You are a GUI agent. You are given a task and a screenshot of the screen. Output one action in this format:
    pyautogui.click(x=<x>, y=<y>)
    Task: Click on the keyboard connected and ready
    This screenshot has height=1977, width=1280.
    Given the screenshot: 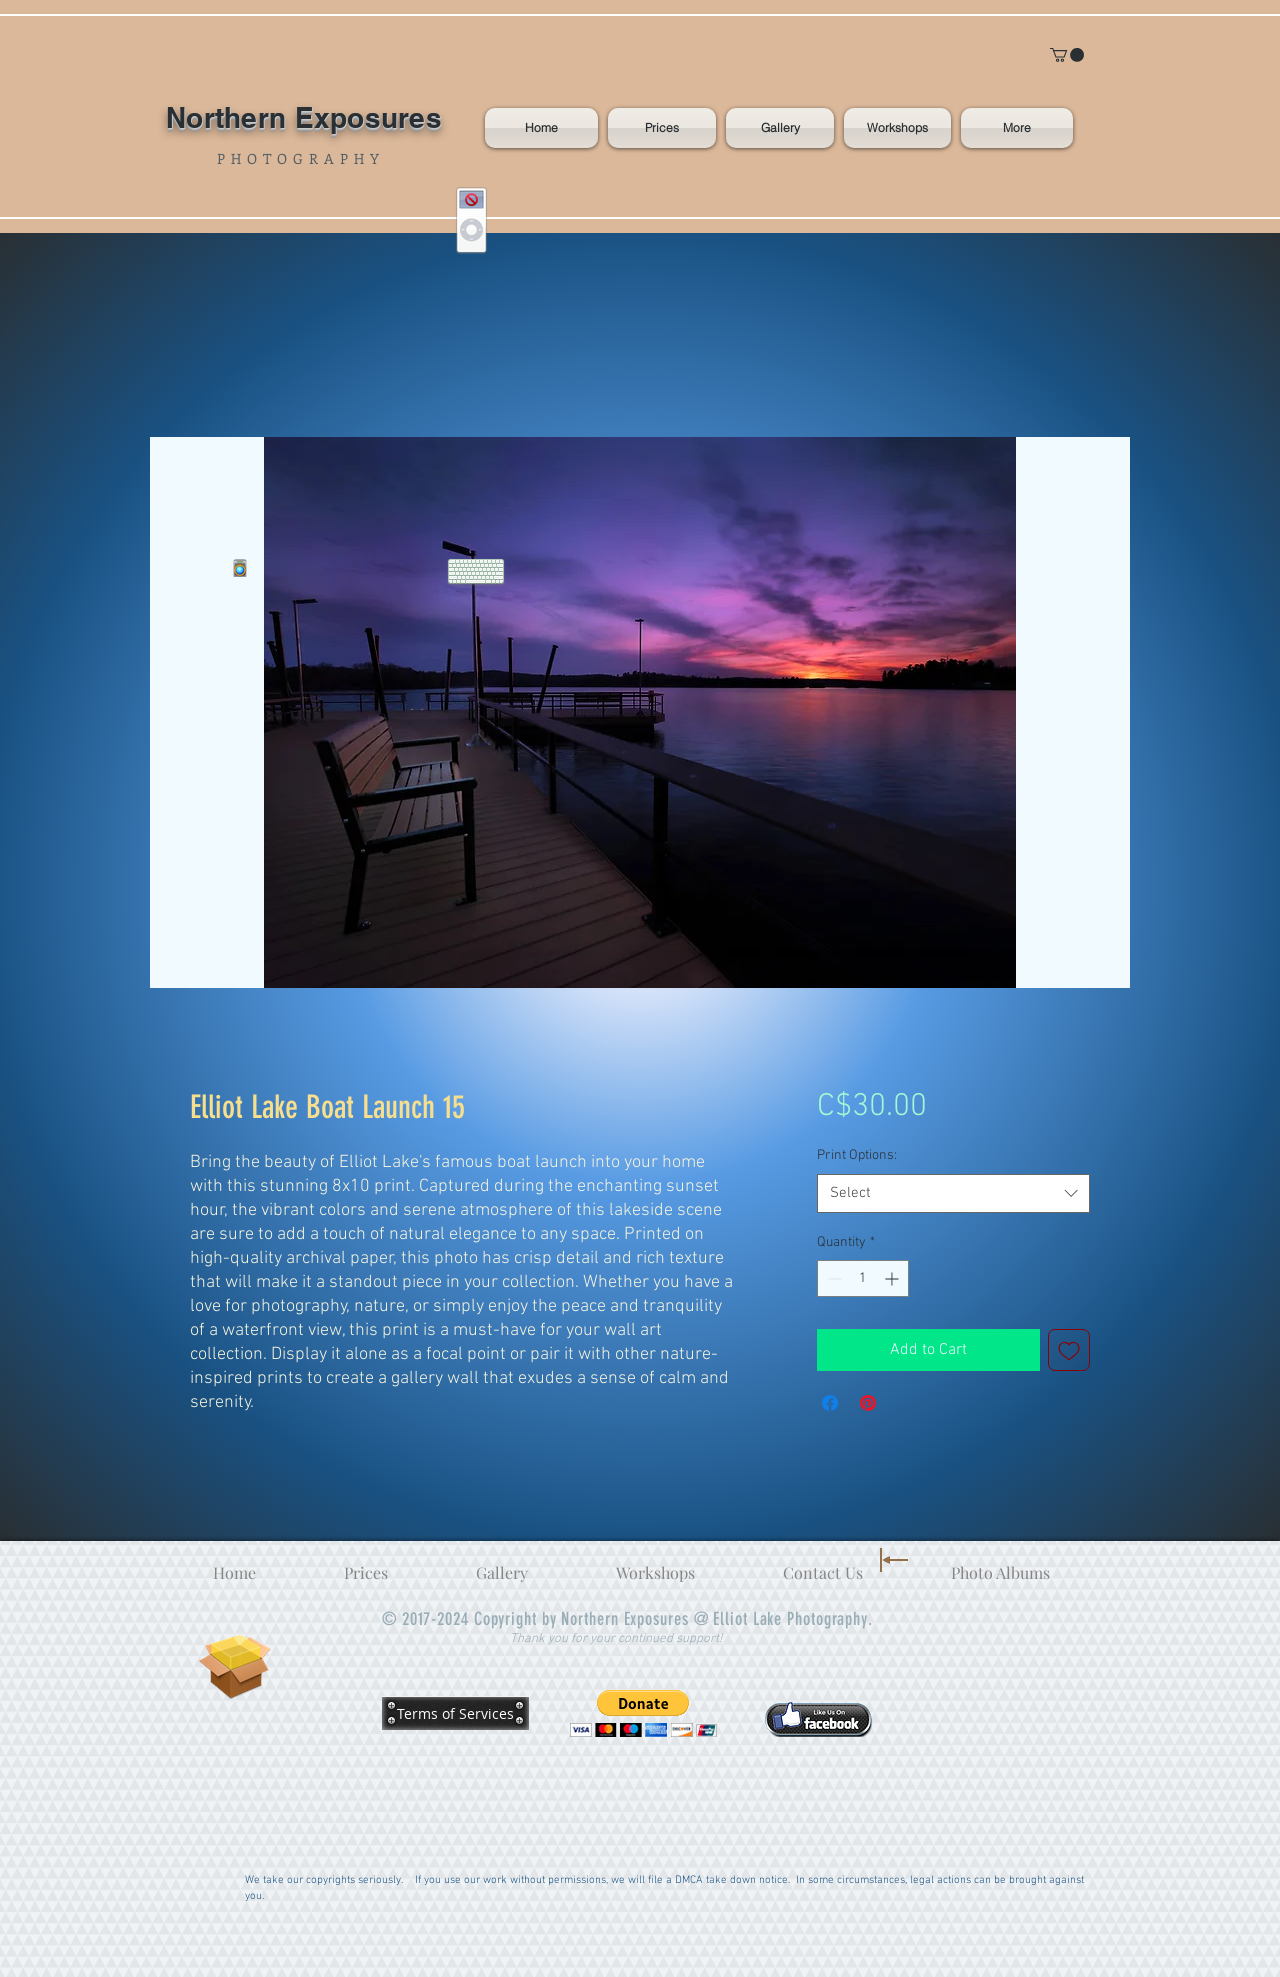 What is the action you would take?
    pyautogui.click(x=476, y=572)
    